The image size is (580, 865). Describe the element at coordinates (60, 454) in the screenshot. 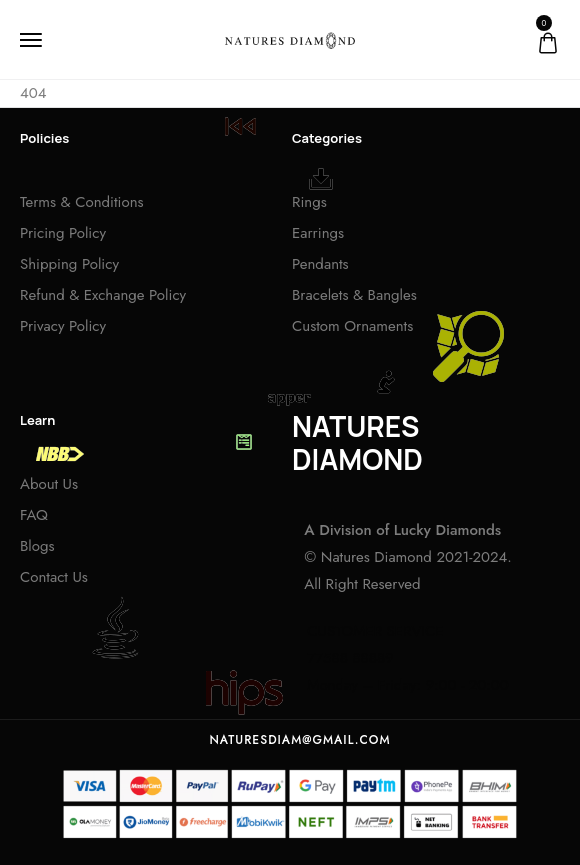

I see `NBB company logo` at that location.